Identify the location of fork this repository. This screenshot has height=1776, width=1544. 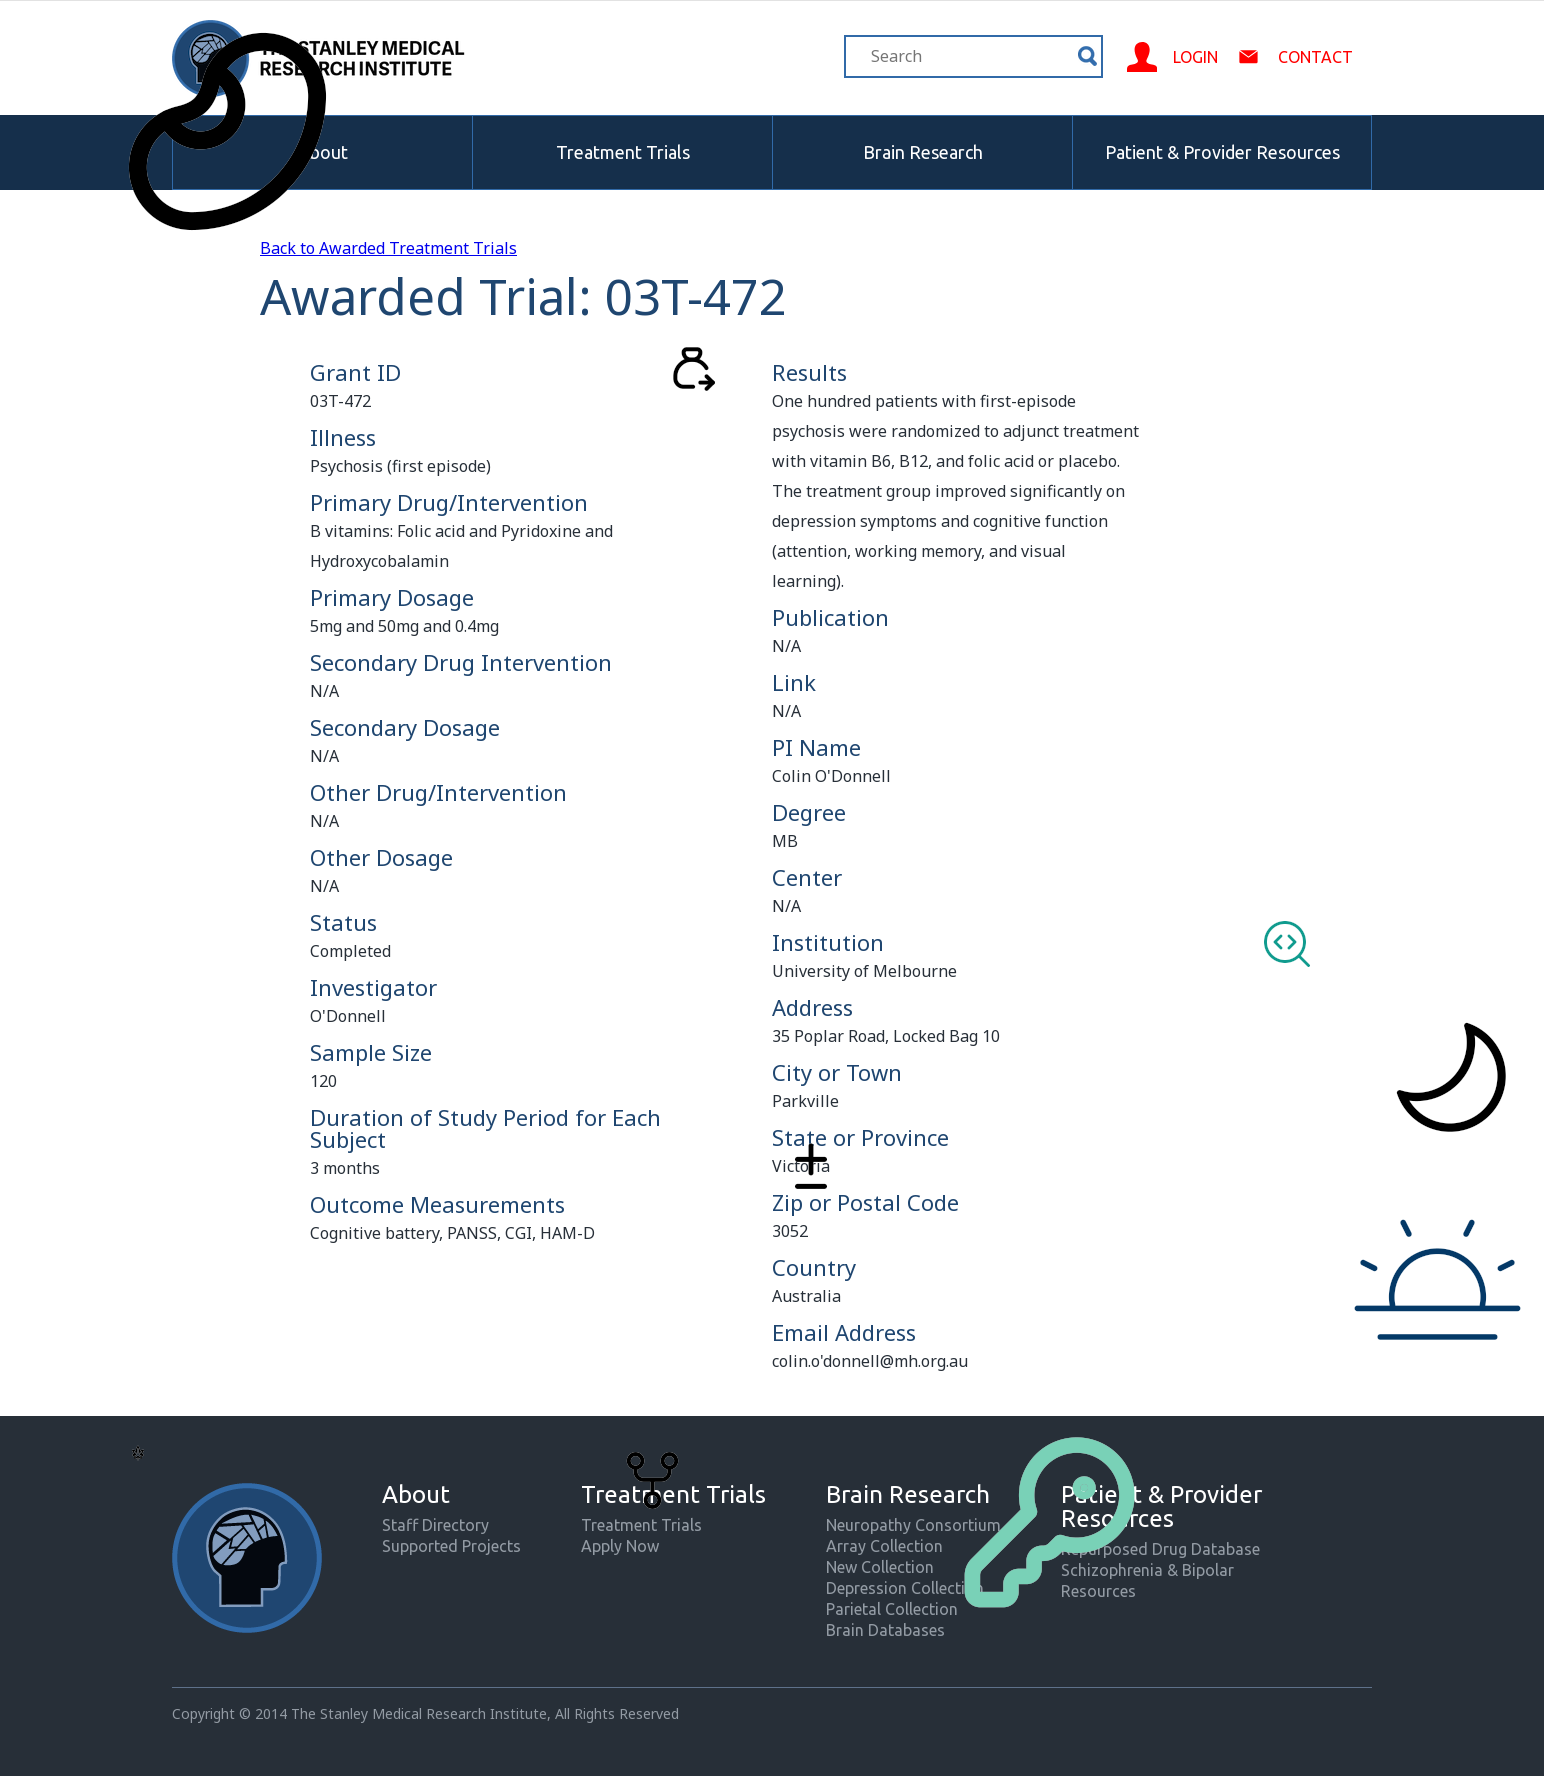
(652, 1480).